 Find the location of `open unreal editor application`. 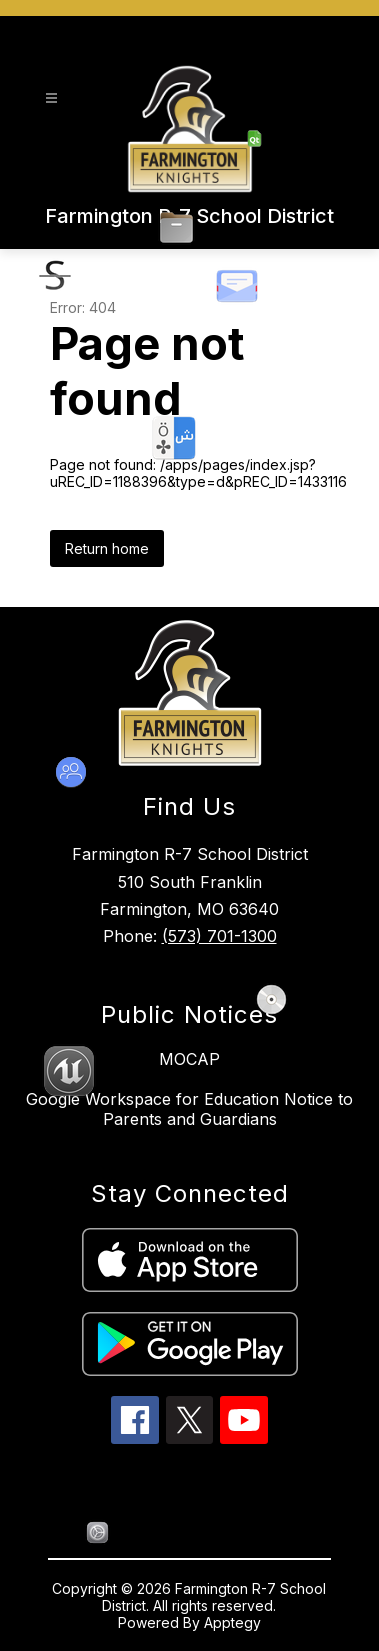

open unreal editor application is located at coordinates (69, 1071).